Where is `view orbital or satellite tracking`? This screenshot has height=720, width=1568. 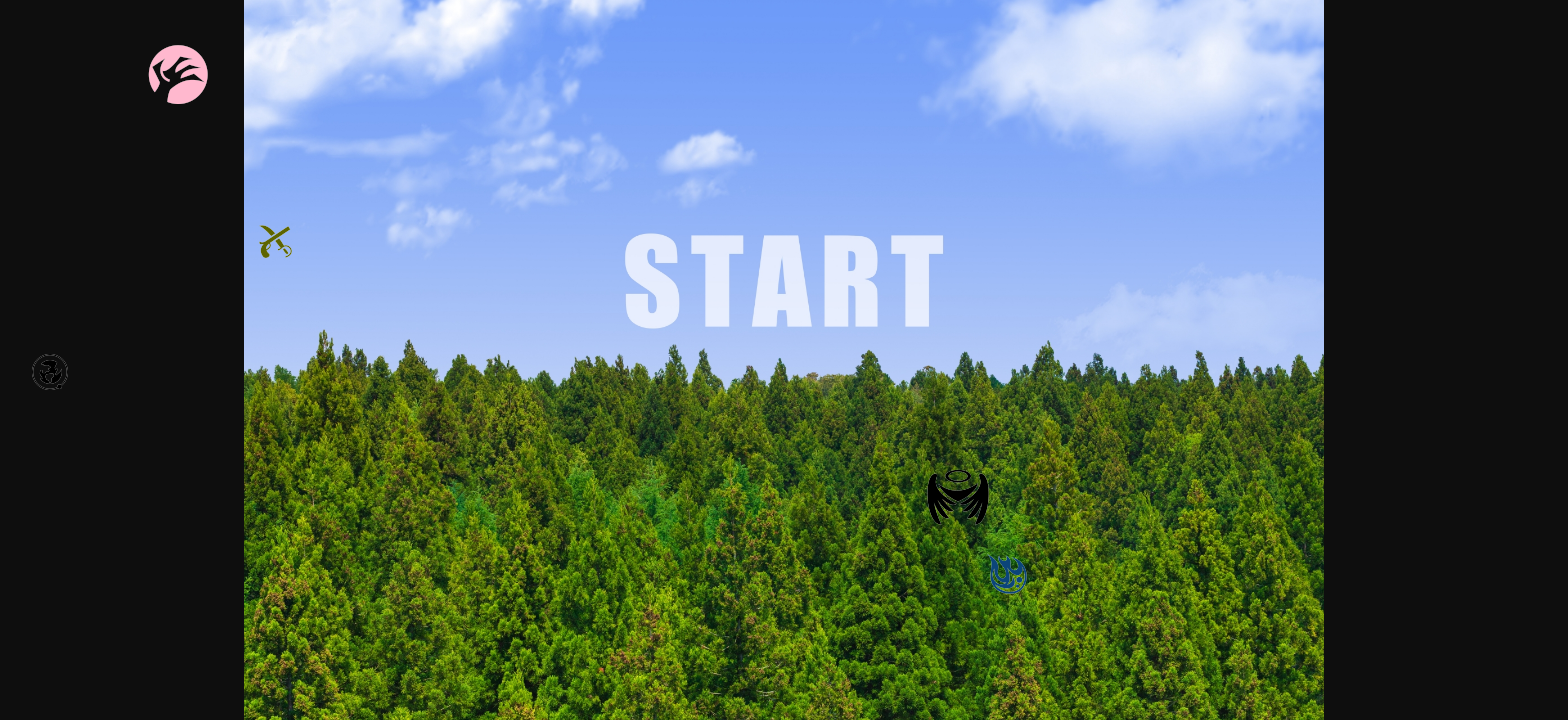 view orbital or satellite tracking is located at coordinates (50, 372).